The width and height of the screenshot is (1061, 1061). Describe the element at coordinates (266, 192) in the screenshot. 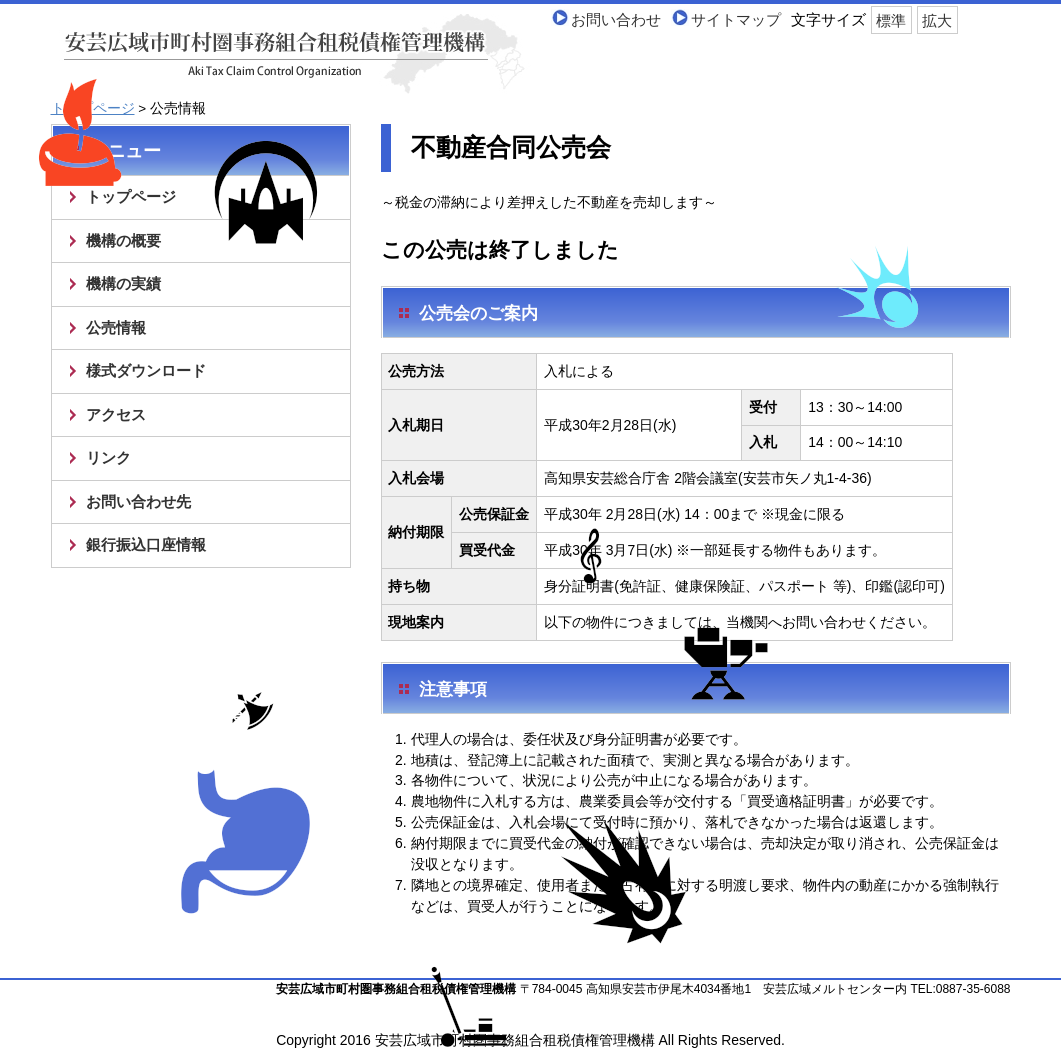

I see `activate forward shield or barrier` at that location.